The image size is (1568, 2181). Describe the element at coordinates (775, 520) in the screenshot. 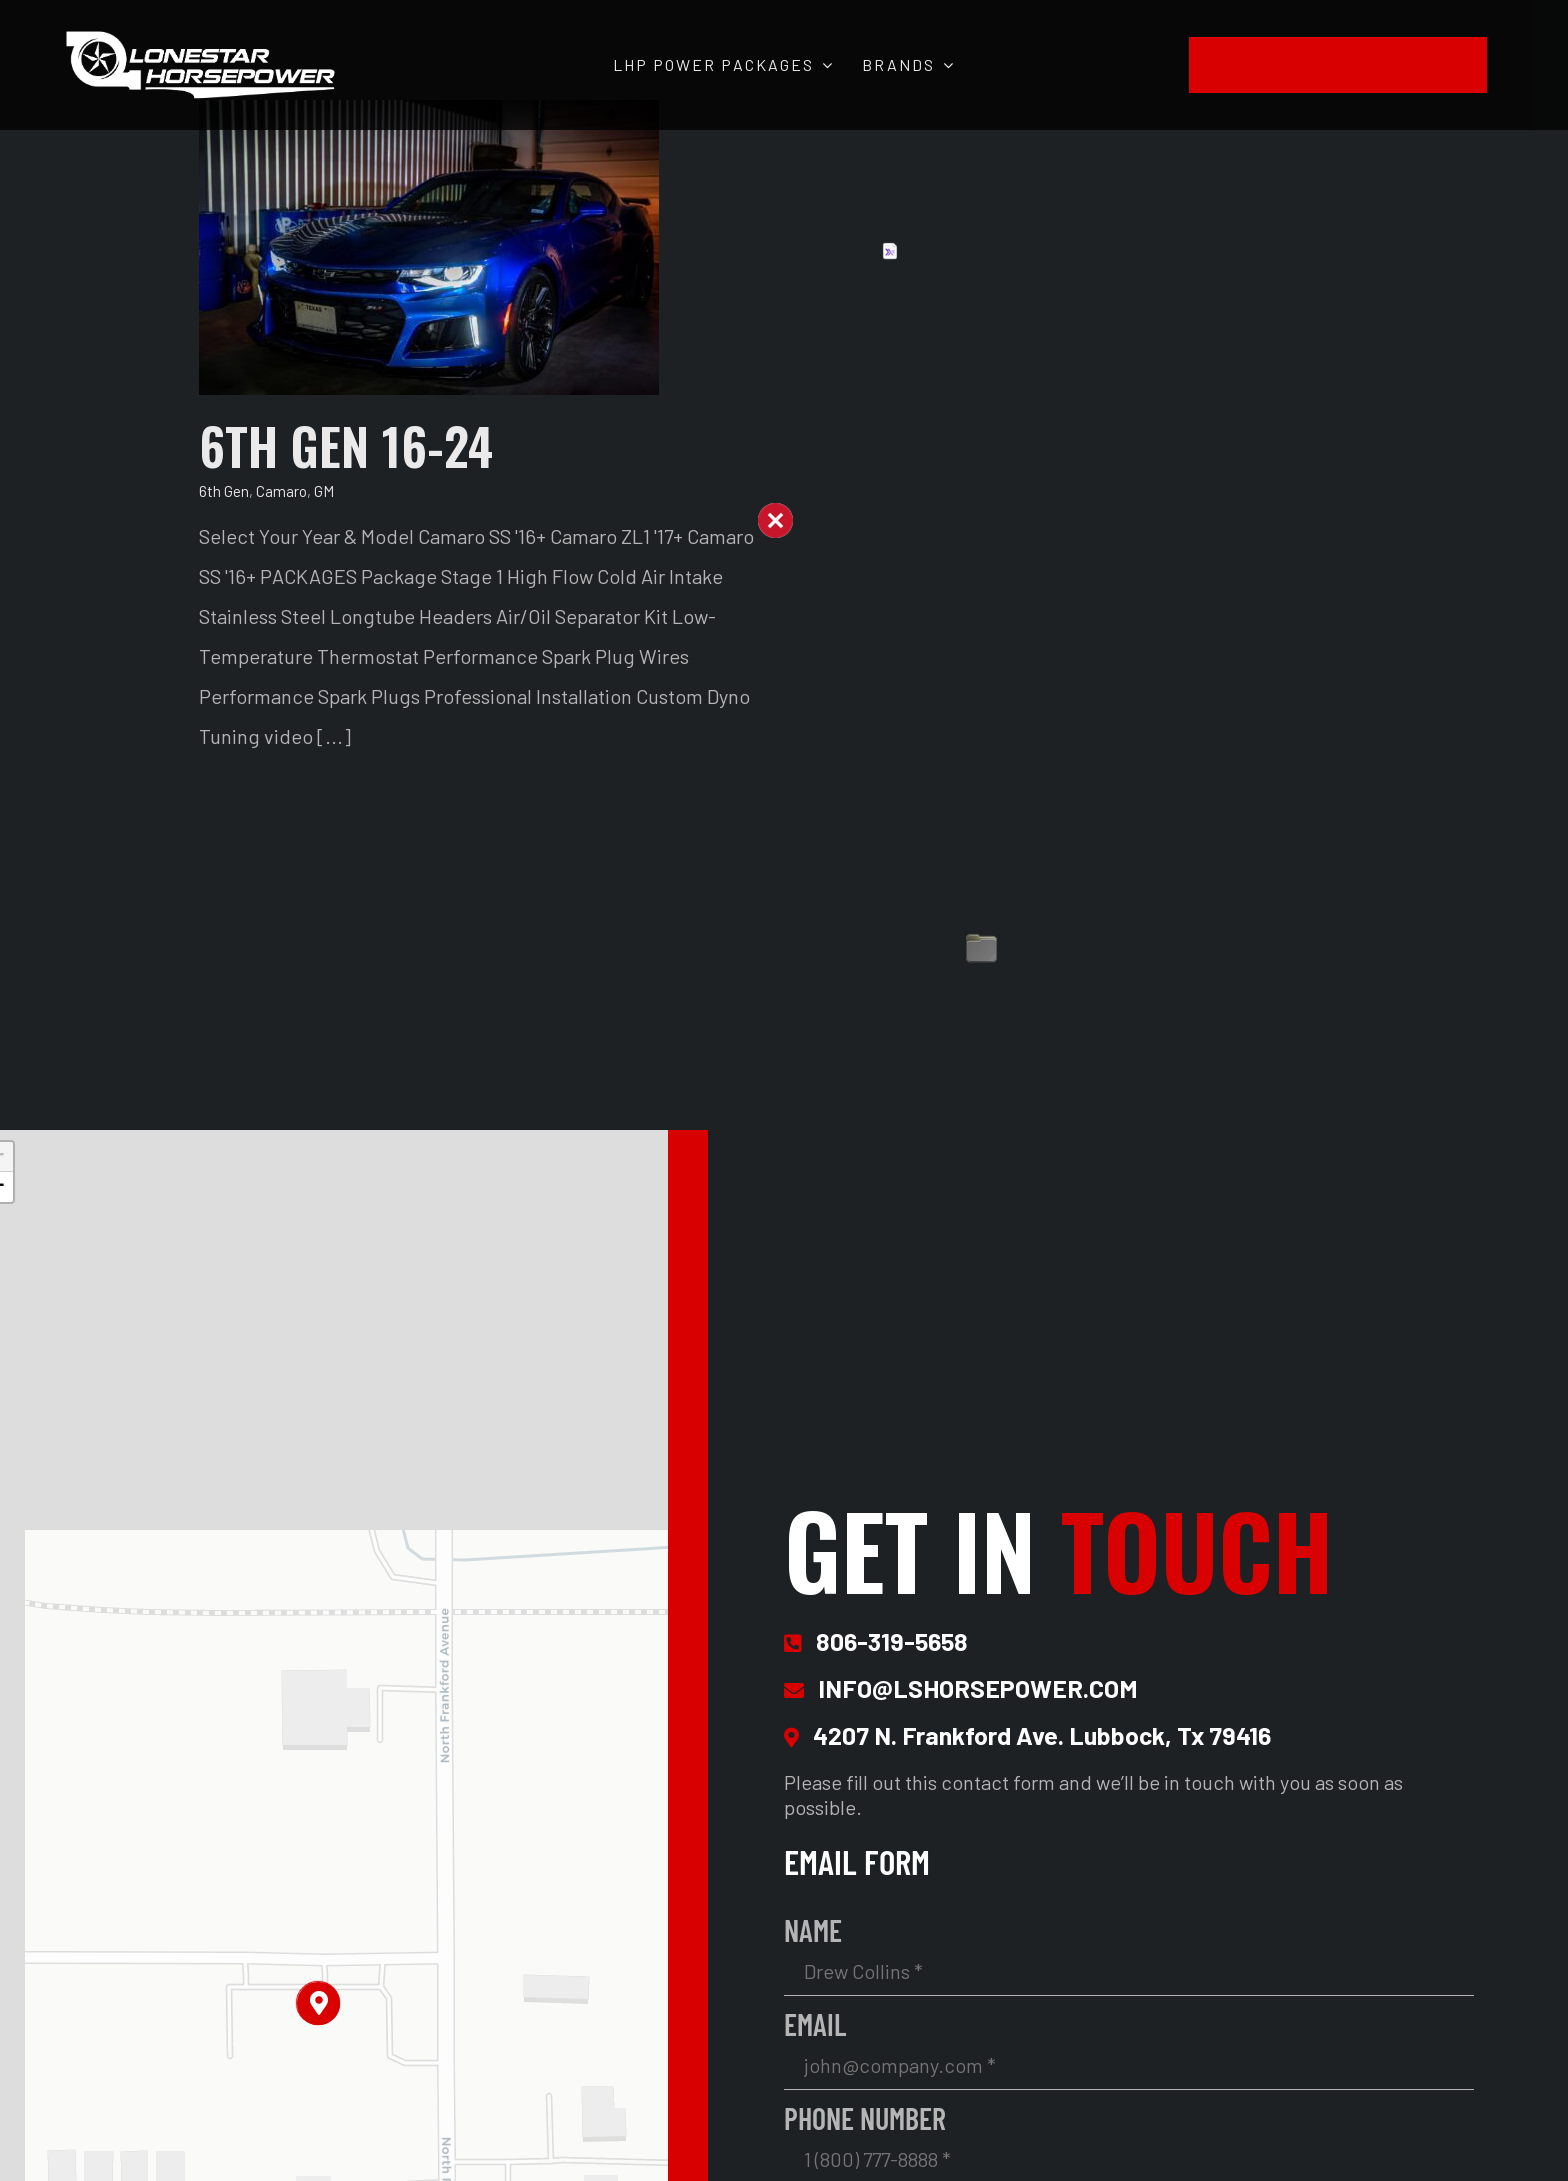

I see `cancel or close the calculator` at that location.